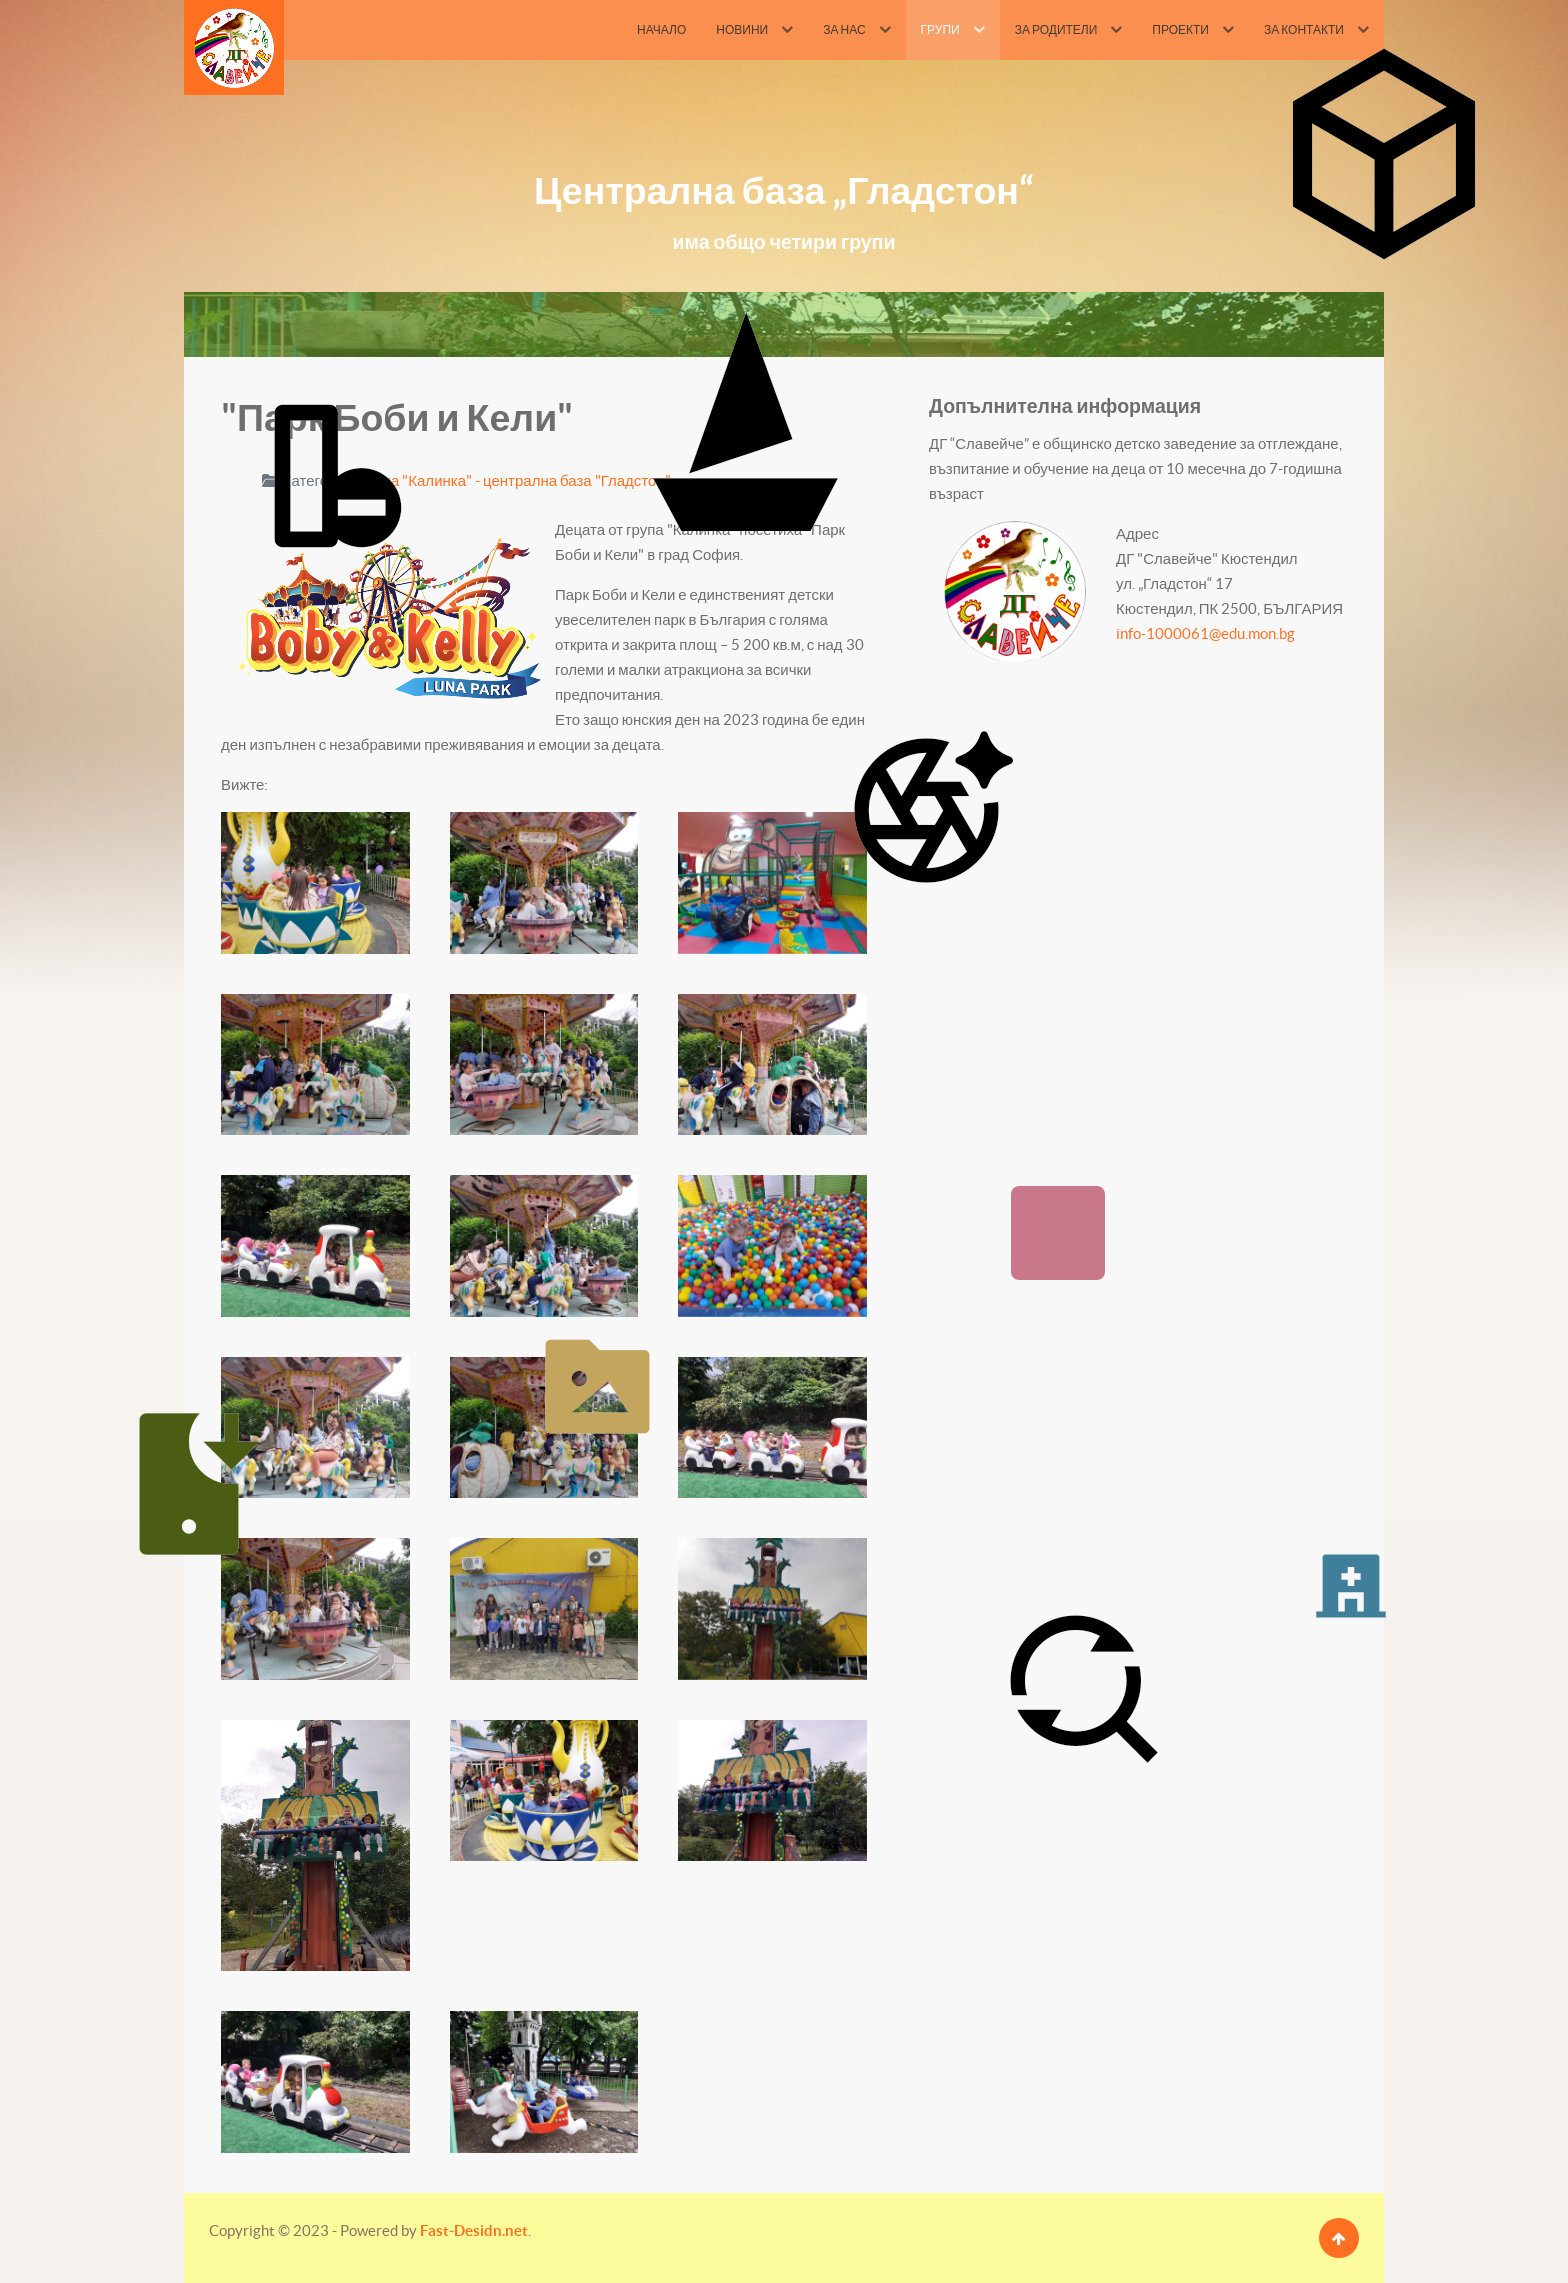 The height and width of the screenshot is (2283, 1568). Describe the element at coordinates (1351, 1586) in the screenshot. I see `find nearby hospitals` at that location.